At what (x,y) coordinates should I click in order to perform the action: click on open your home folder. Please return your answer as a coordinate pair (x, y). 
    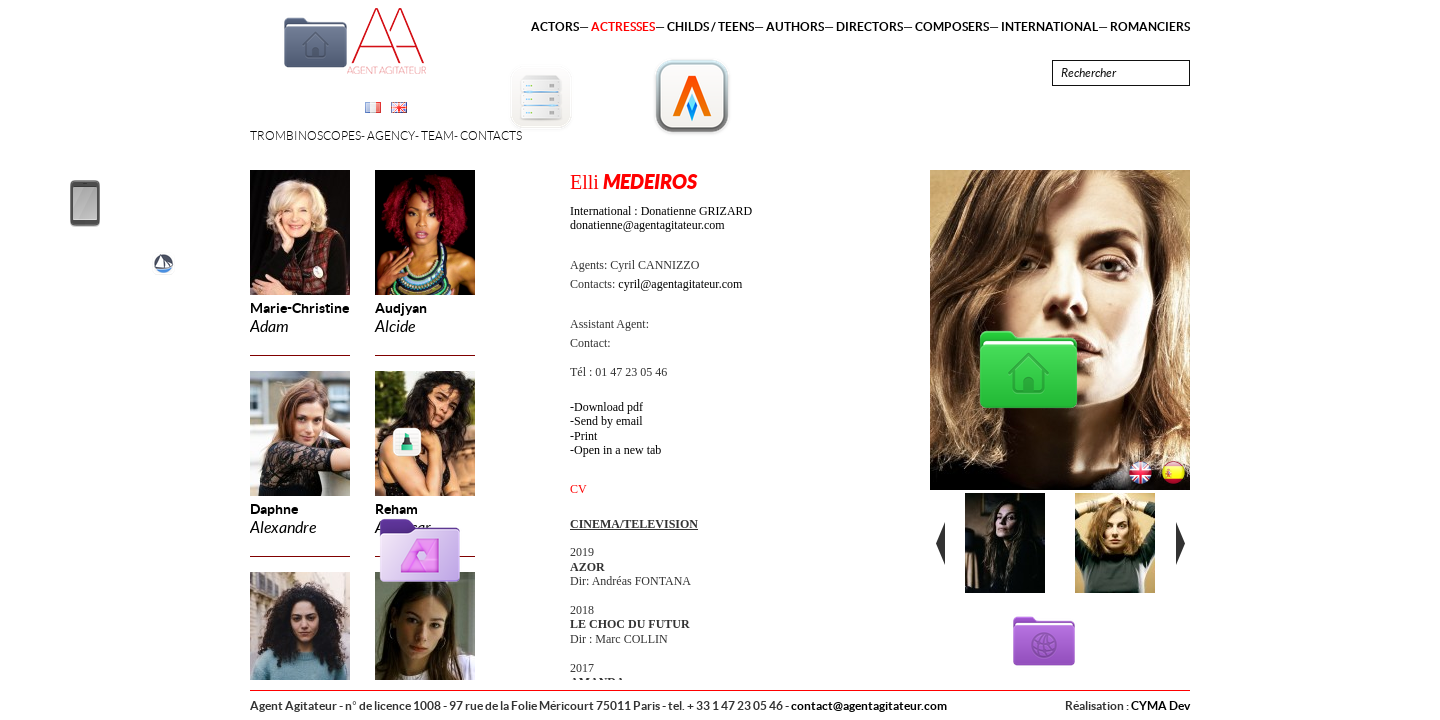
    Looking at the image, I should click on (1028, 369).